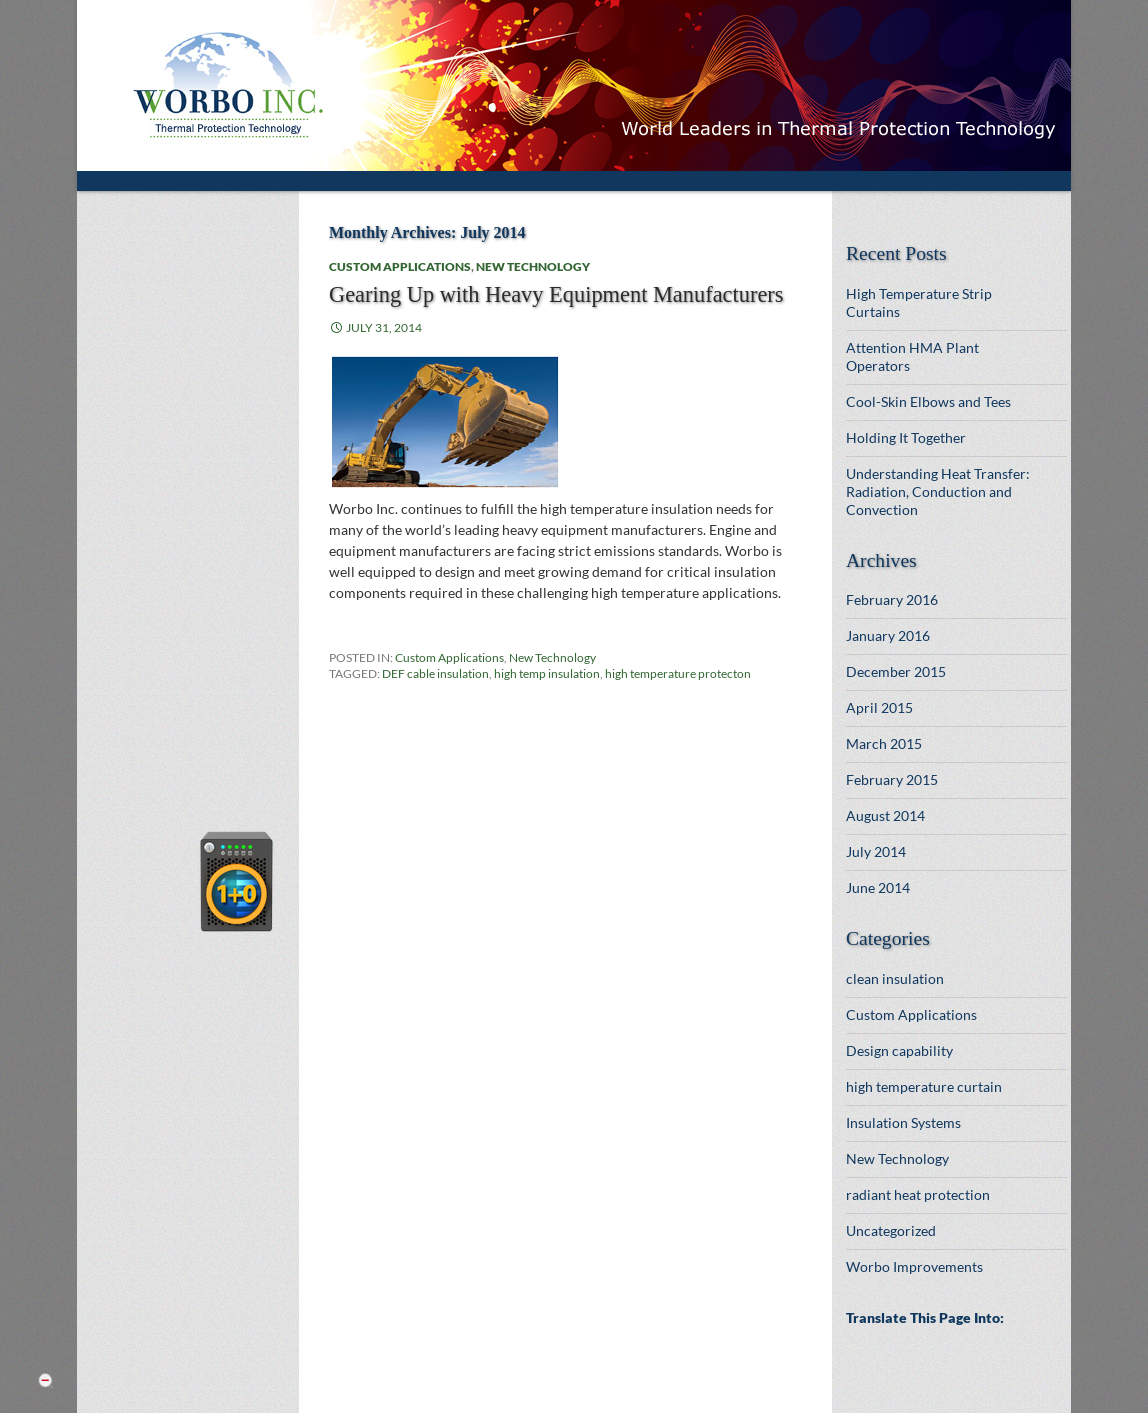 The image size is (1148, 1413). Describe the element at coordinates (46, 1381) in the screenshot. I see `zoom out of the current view` at that location.